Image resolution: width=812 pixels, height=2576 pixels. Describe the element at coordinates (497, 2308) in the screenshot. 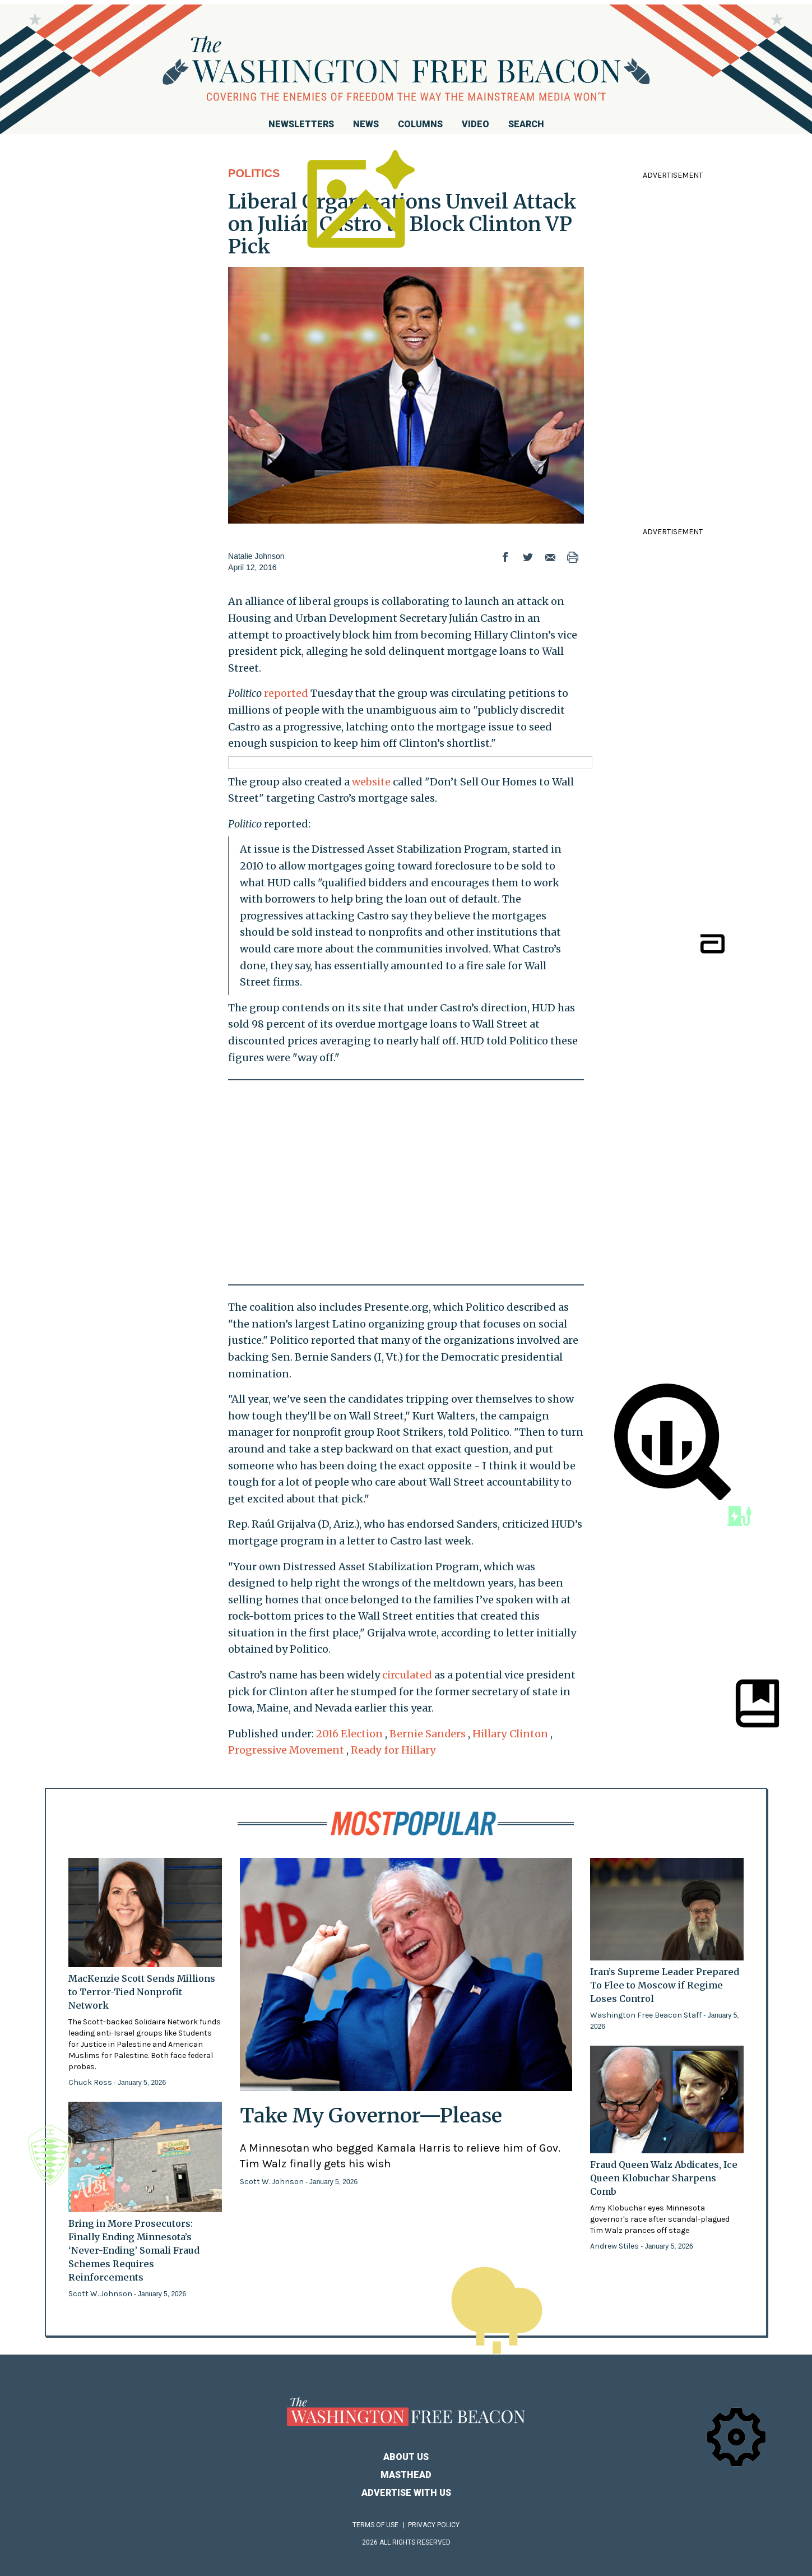

I see `indicates rainy weather conditions` at that location.